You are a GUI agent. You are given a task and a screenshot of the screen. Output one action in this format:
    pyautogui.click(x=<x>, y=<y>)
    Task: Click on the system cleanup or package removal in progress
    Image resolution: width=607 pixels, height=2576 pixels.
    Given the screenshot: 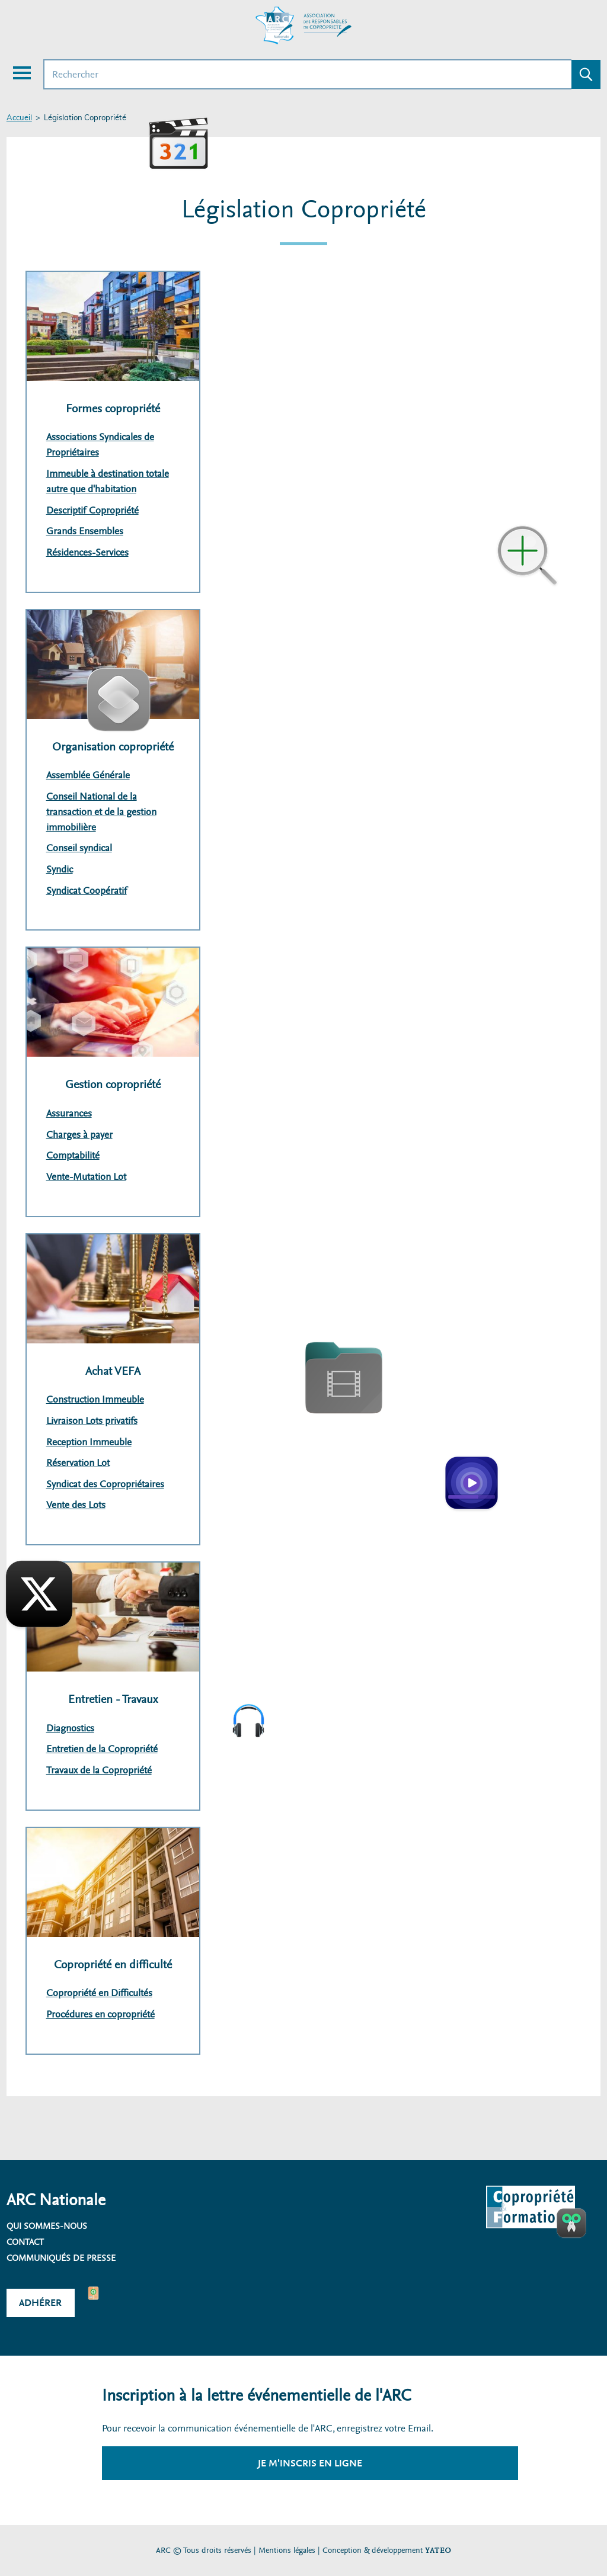 What is the action you would take?
    pyautogui.click(x=93, y=2293)
    